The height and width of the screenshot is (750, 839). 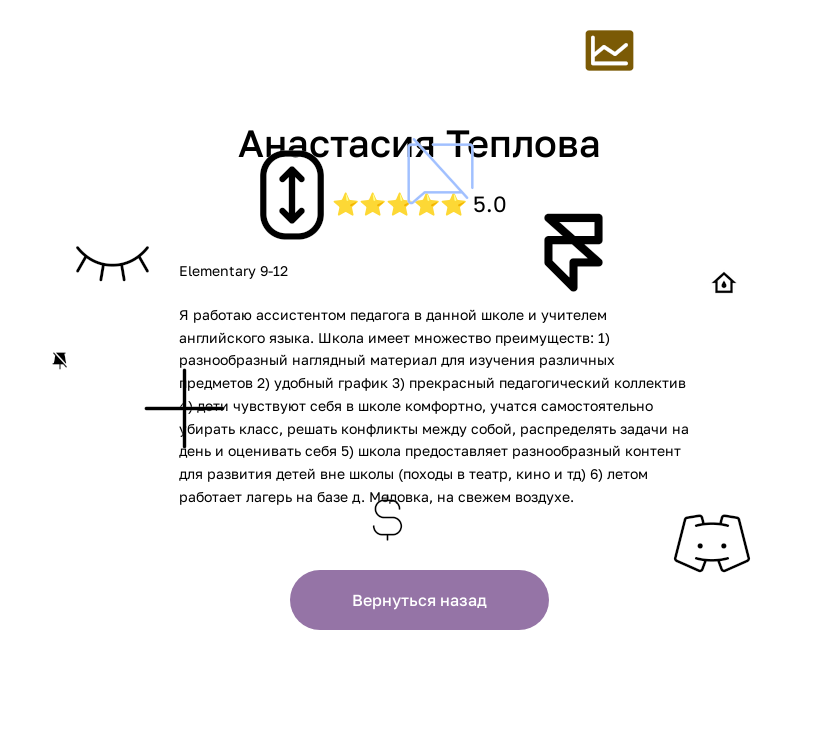 I want to click on open Framer app, so click(x=573, y=248).